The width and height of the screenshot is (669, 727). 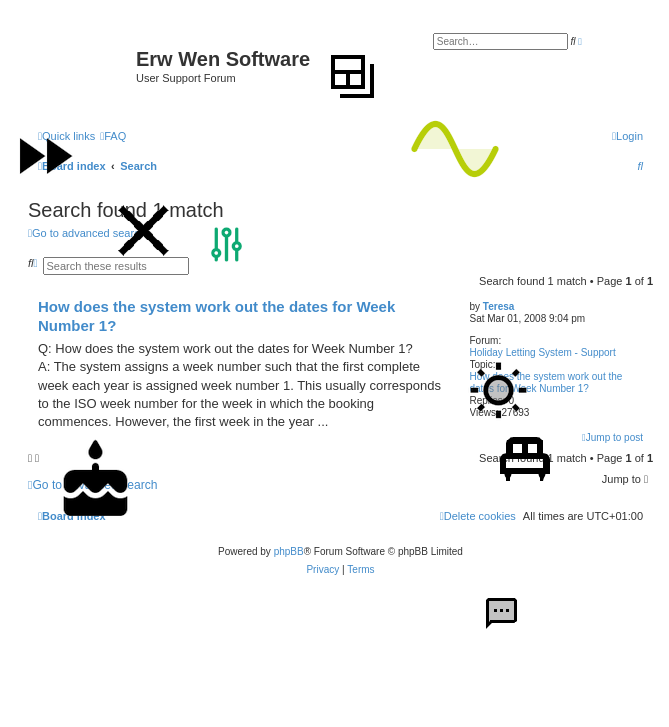 I want to click on open text messages, so click(x=501, y=613).